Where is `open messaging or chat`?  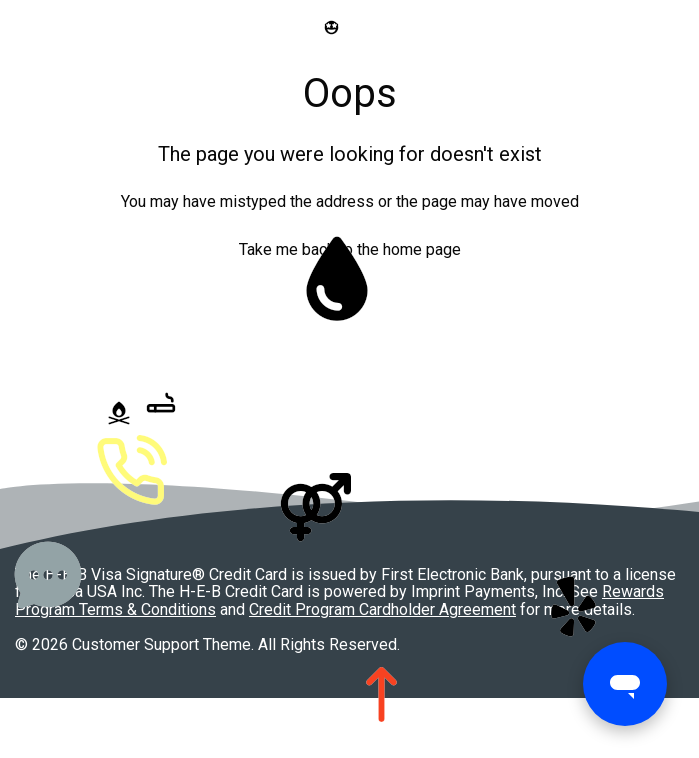
open messaging or chat is located at coordinates (48, 575).